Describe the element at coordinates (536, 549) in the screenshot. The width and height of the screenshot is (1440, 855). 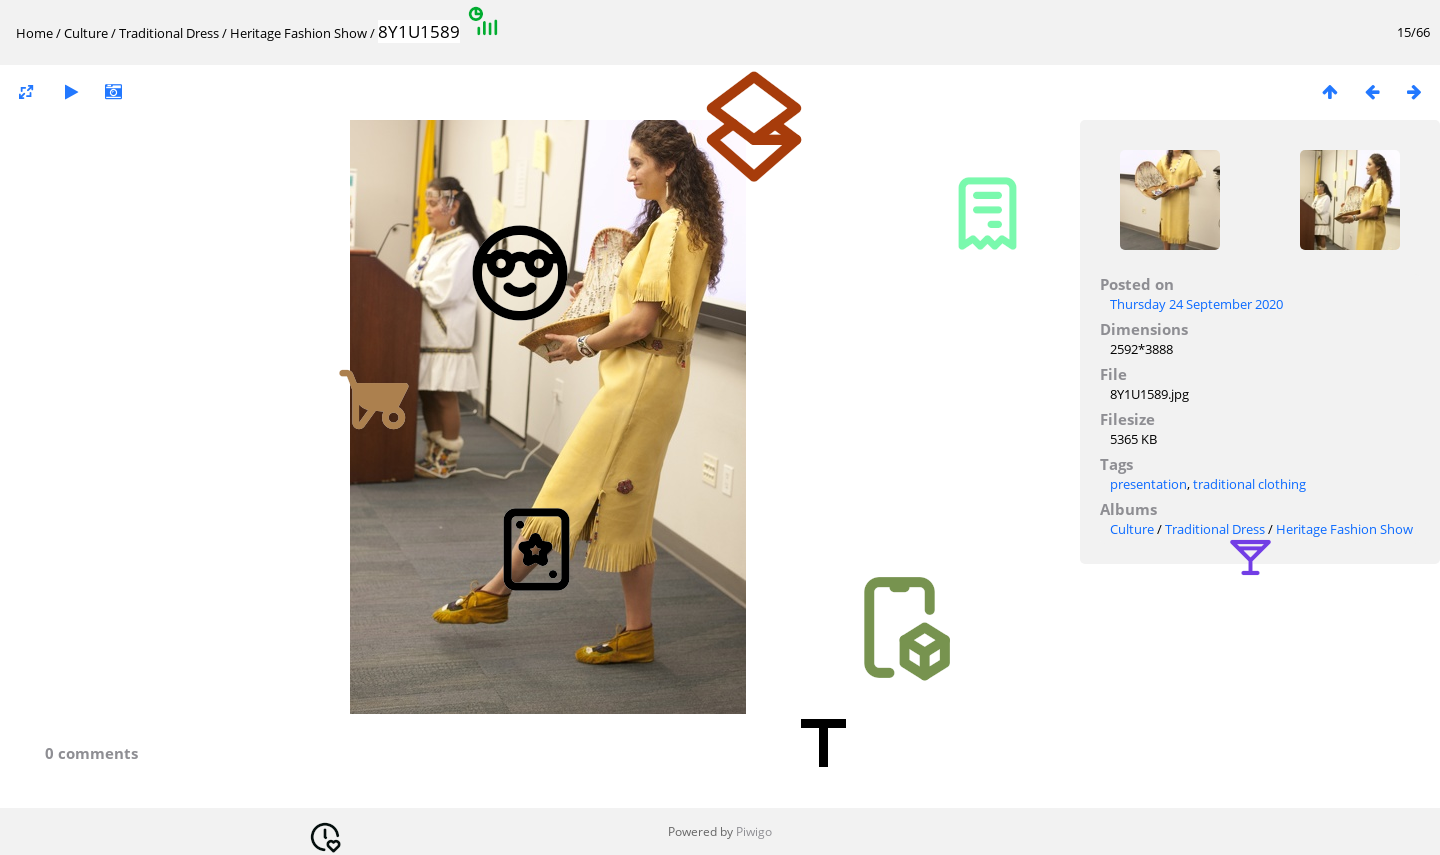
I see `view starred or favorite card in a card game` at that location.